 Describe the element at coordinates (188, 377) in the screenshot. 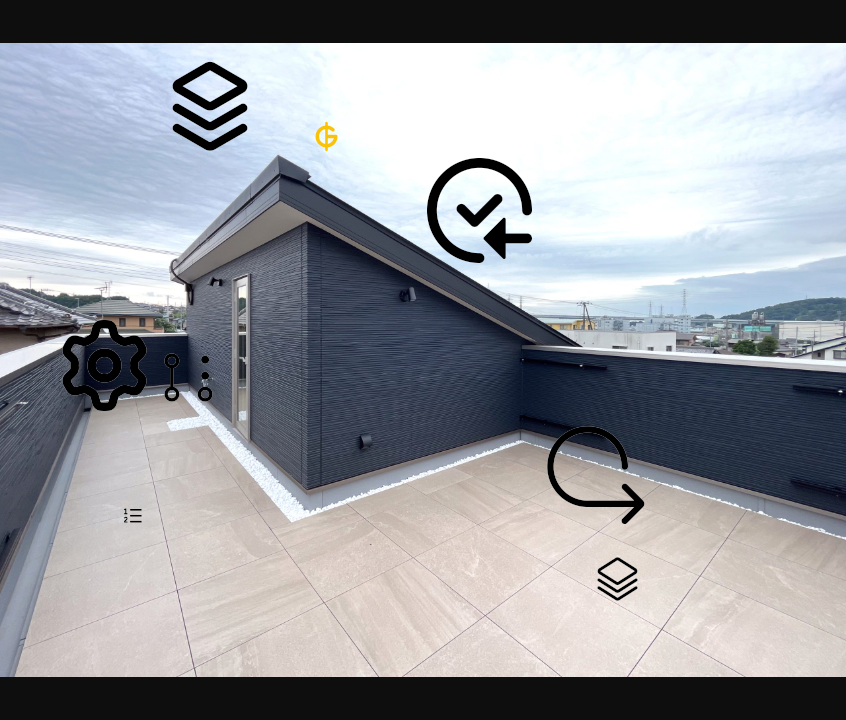

I see `create a draft pull request` at that location.